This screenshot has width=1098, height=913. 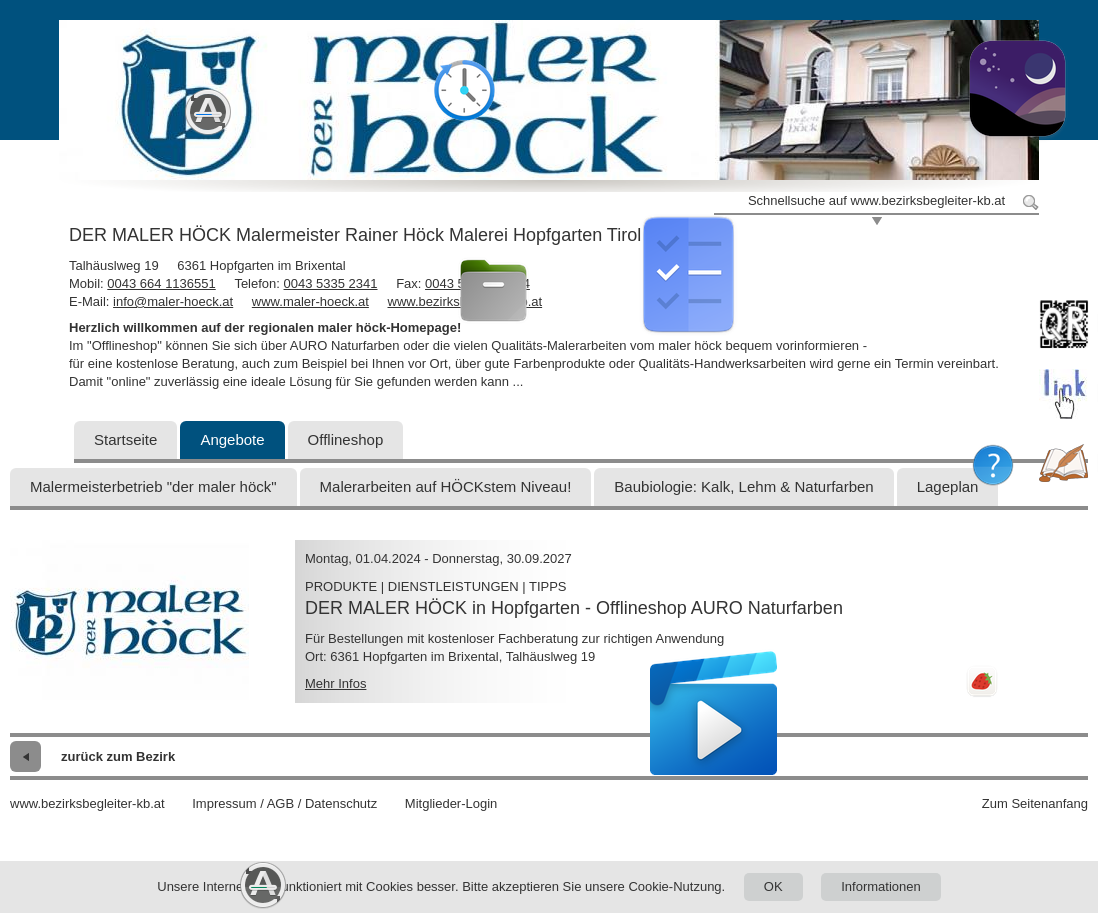 What do you see at coordinates (713, 711) in the screenshot?
I see `open the movies app` at bounding box center [713, 711].